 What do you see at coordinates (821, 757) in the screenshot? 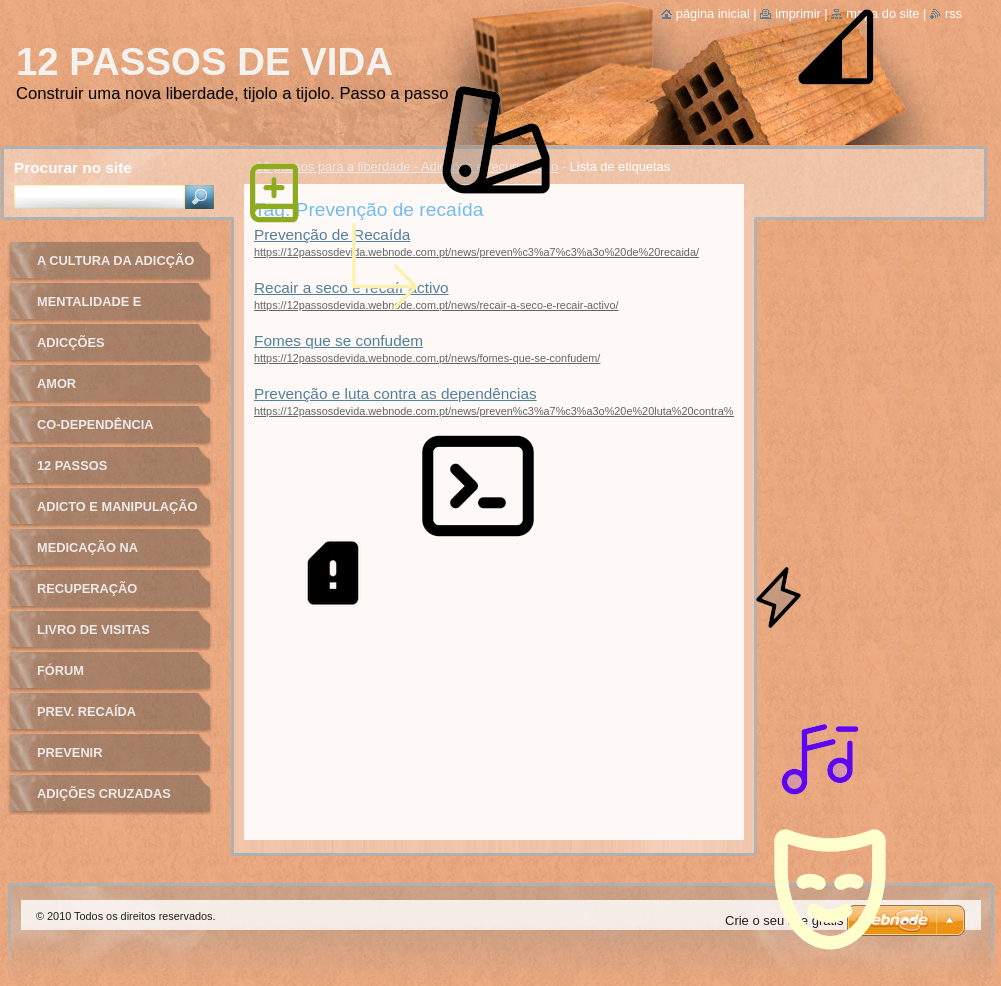
I see `remove a song from playlist` at bounding box center [821, 757].